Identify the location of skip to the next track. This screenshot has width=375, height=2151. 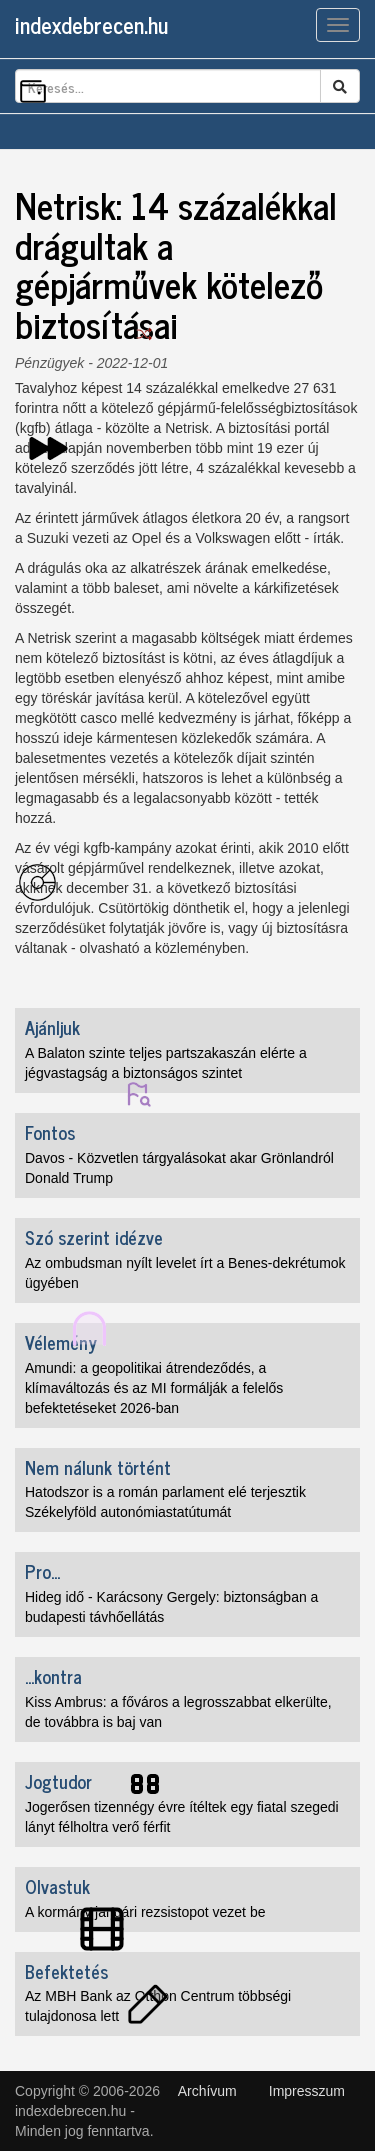
(48, 448).